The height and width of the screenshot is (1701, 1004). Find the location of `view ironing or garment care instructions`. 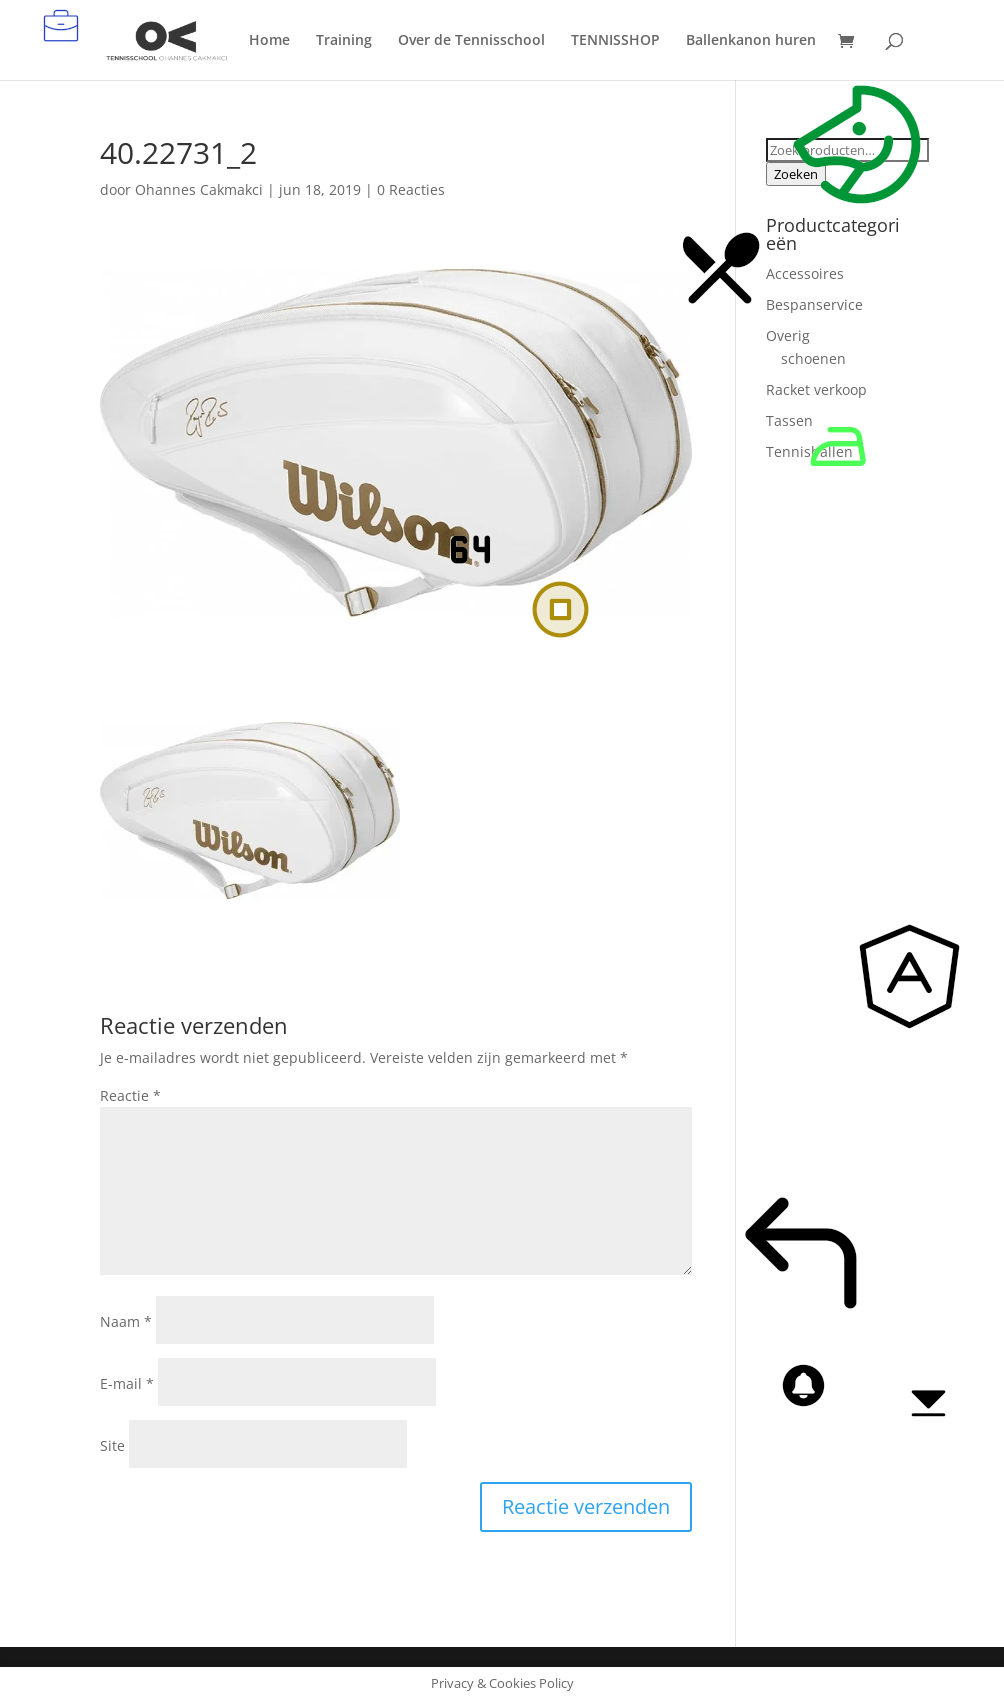

view ironing or garment care instructions is located at coordinates (838, 446).